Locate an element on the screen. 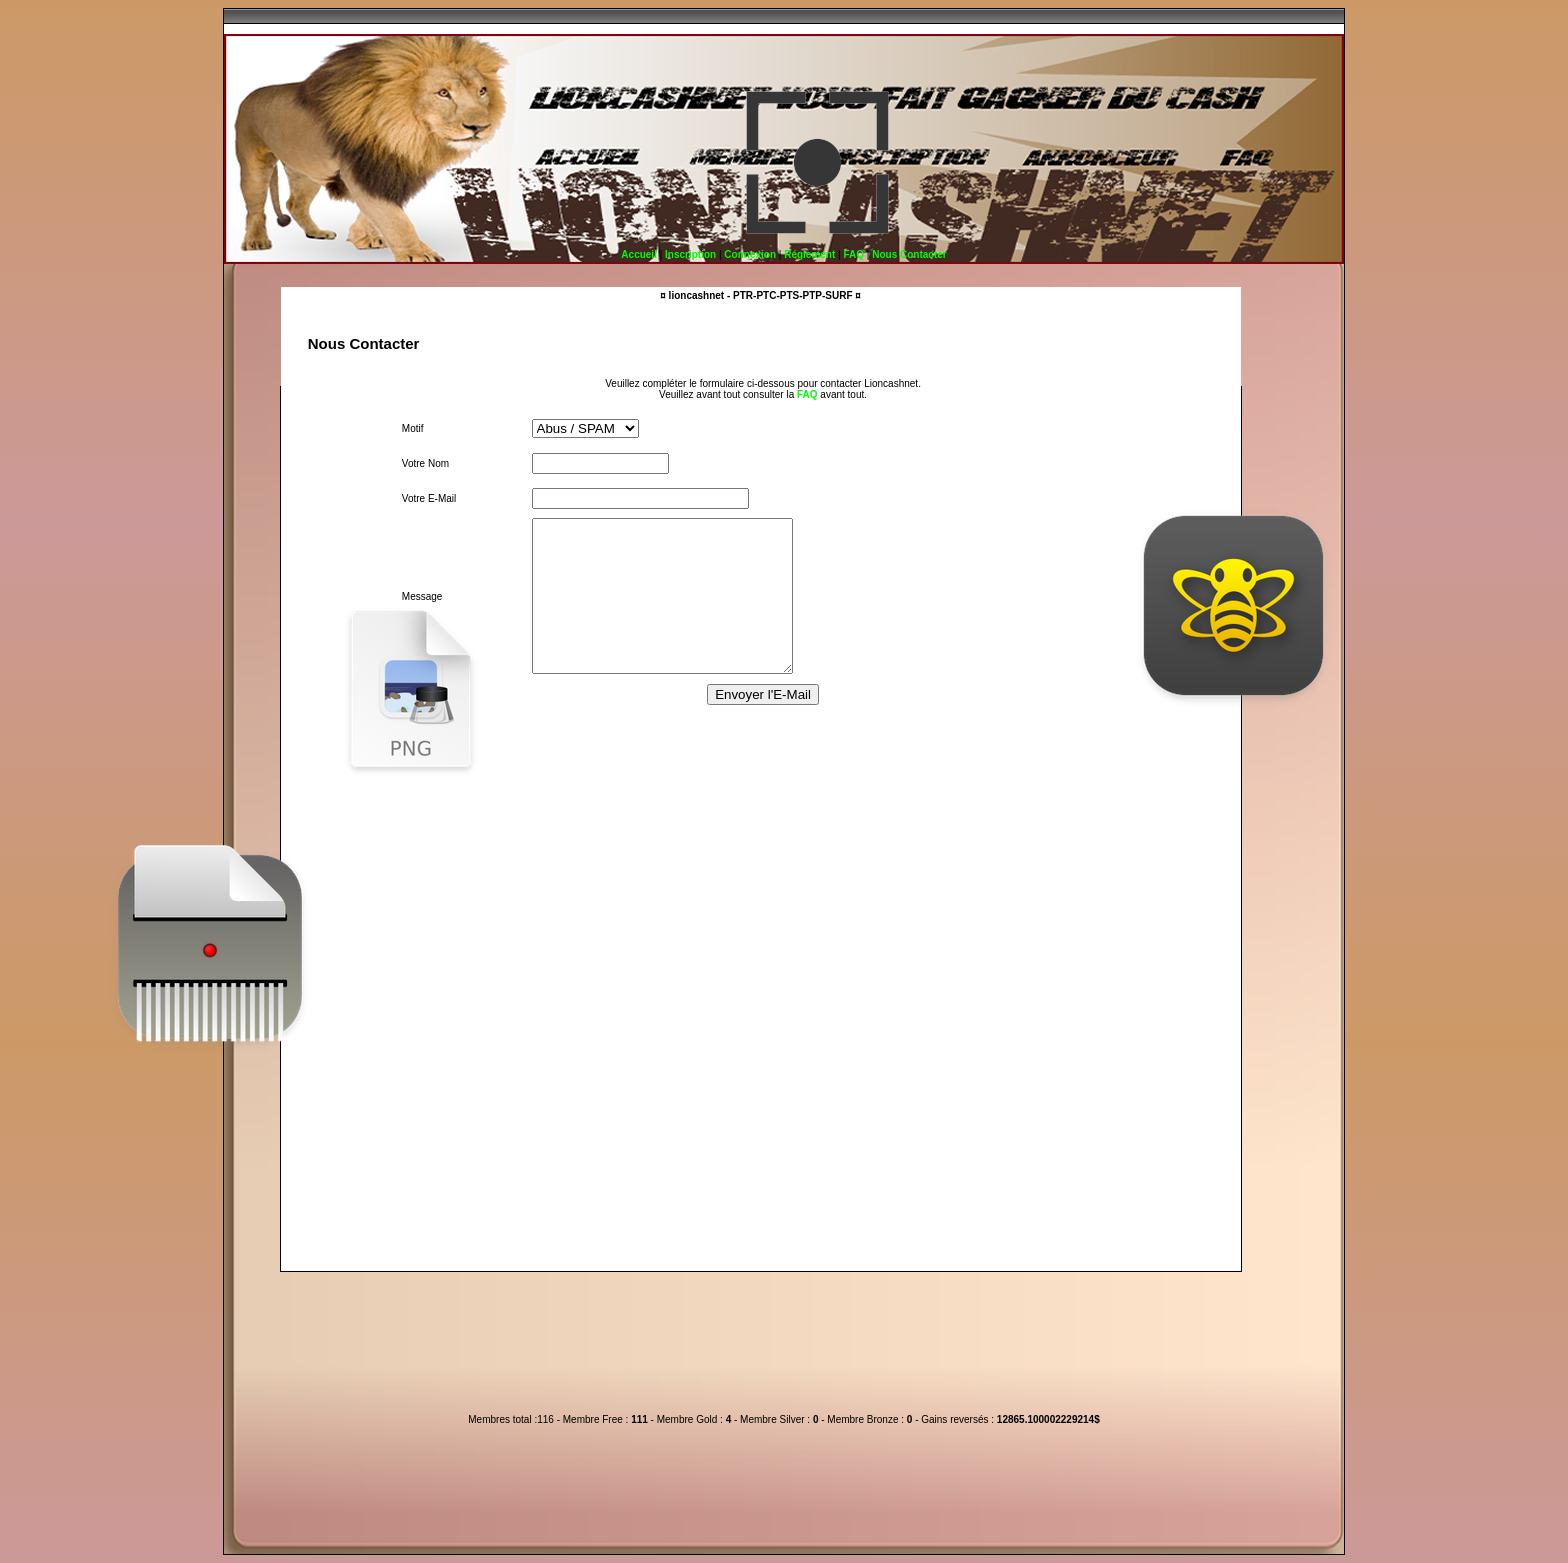  a PNG image file is located at coordinates (411, 692).